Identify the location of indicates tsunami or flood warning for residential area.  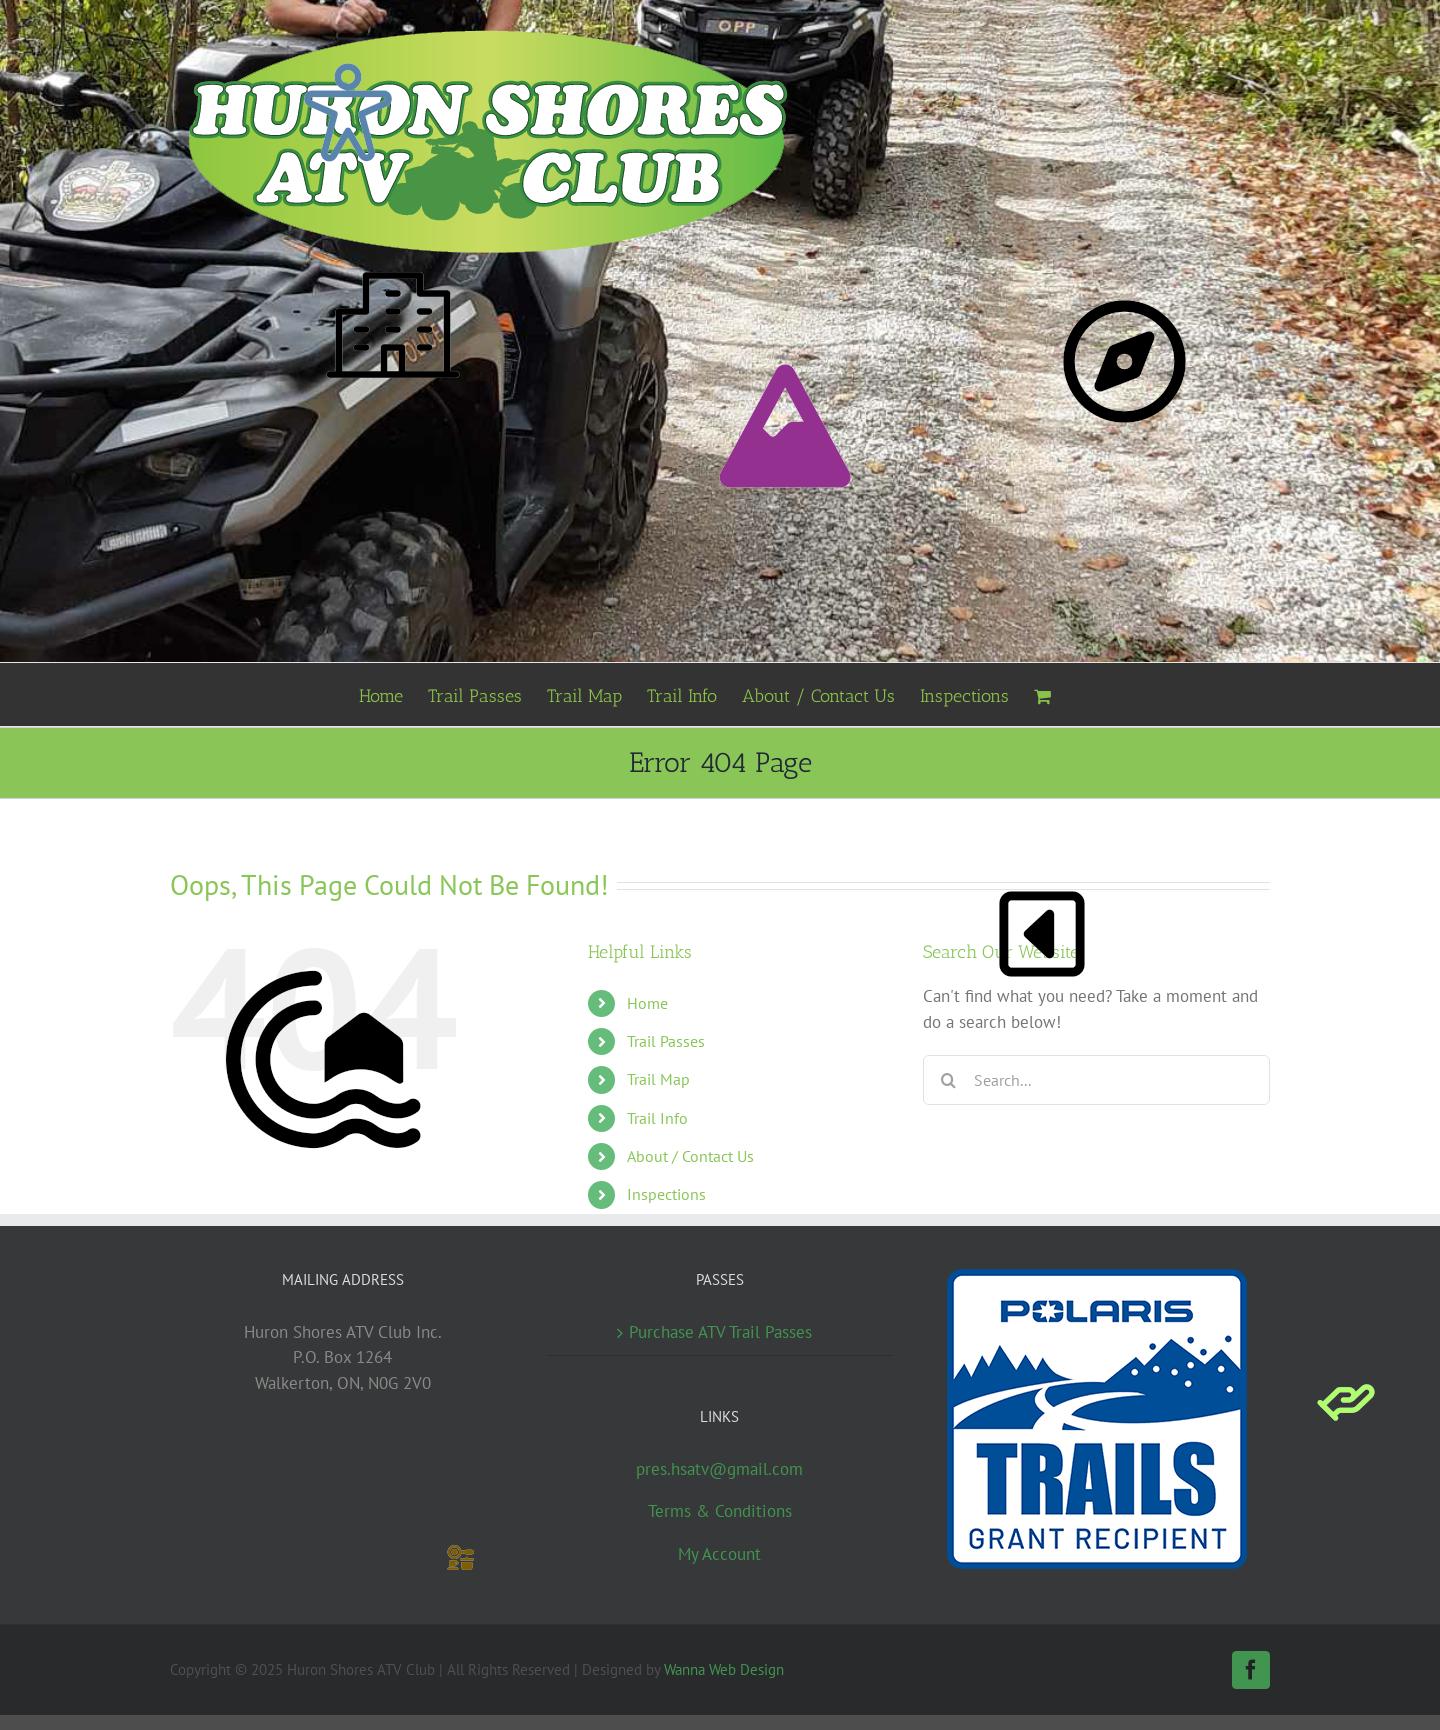
(324, 1059).